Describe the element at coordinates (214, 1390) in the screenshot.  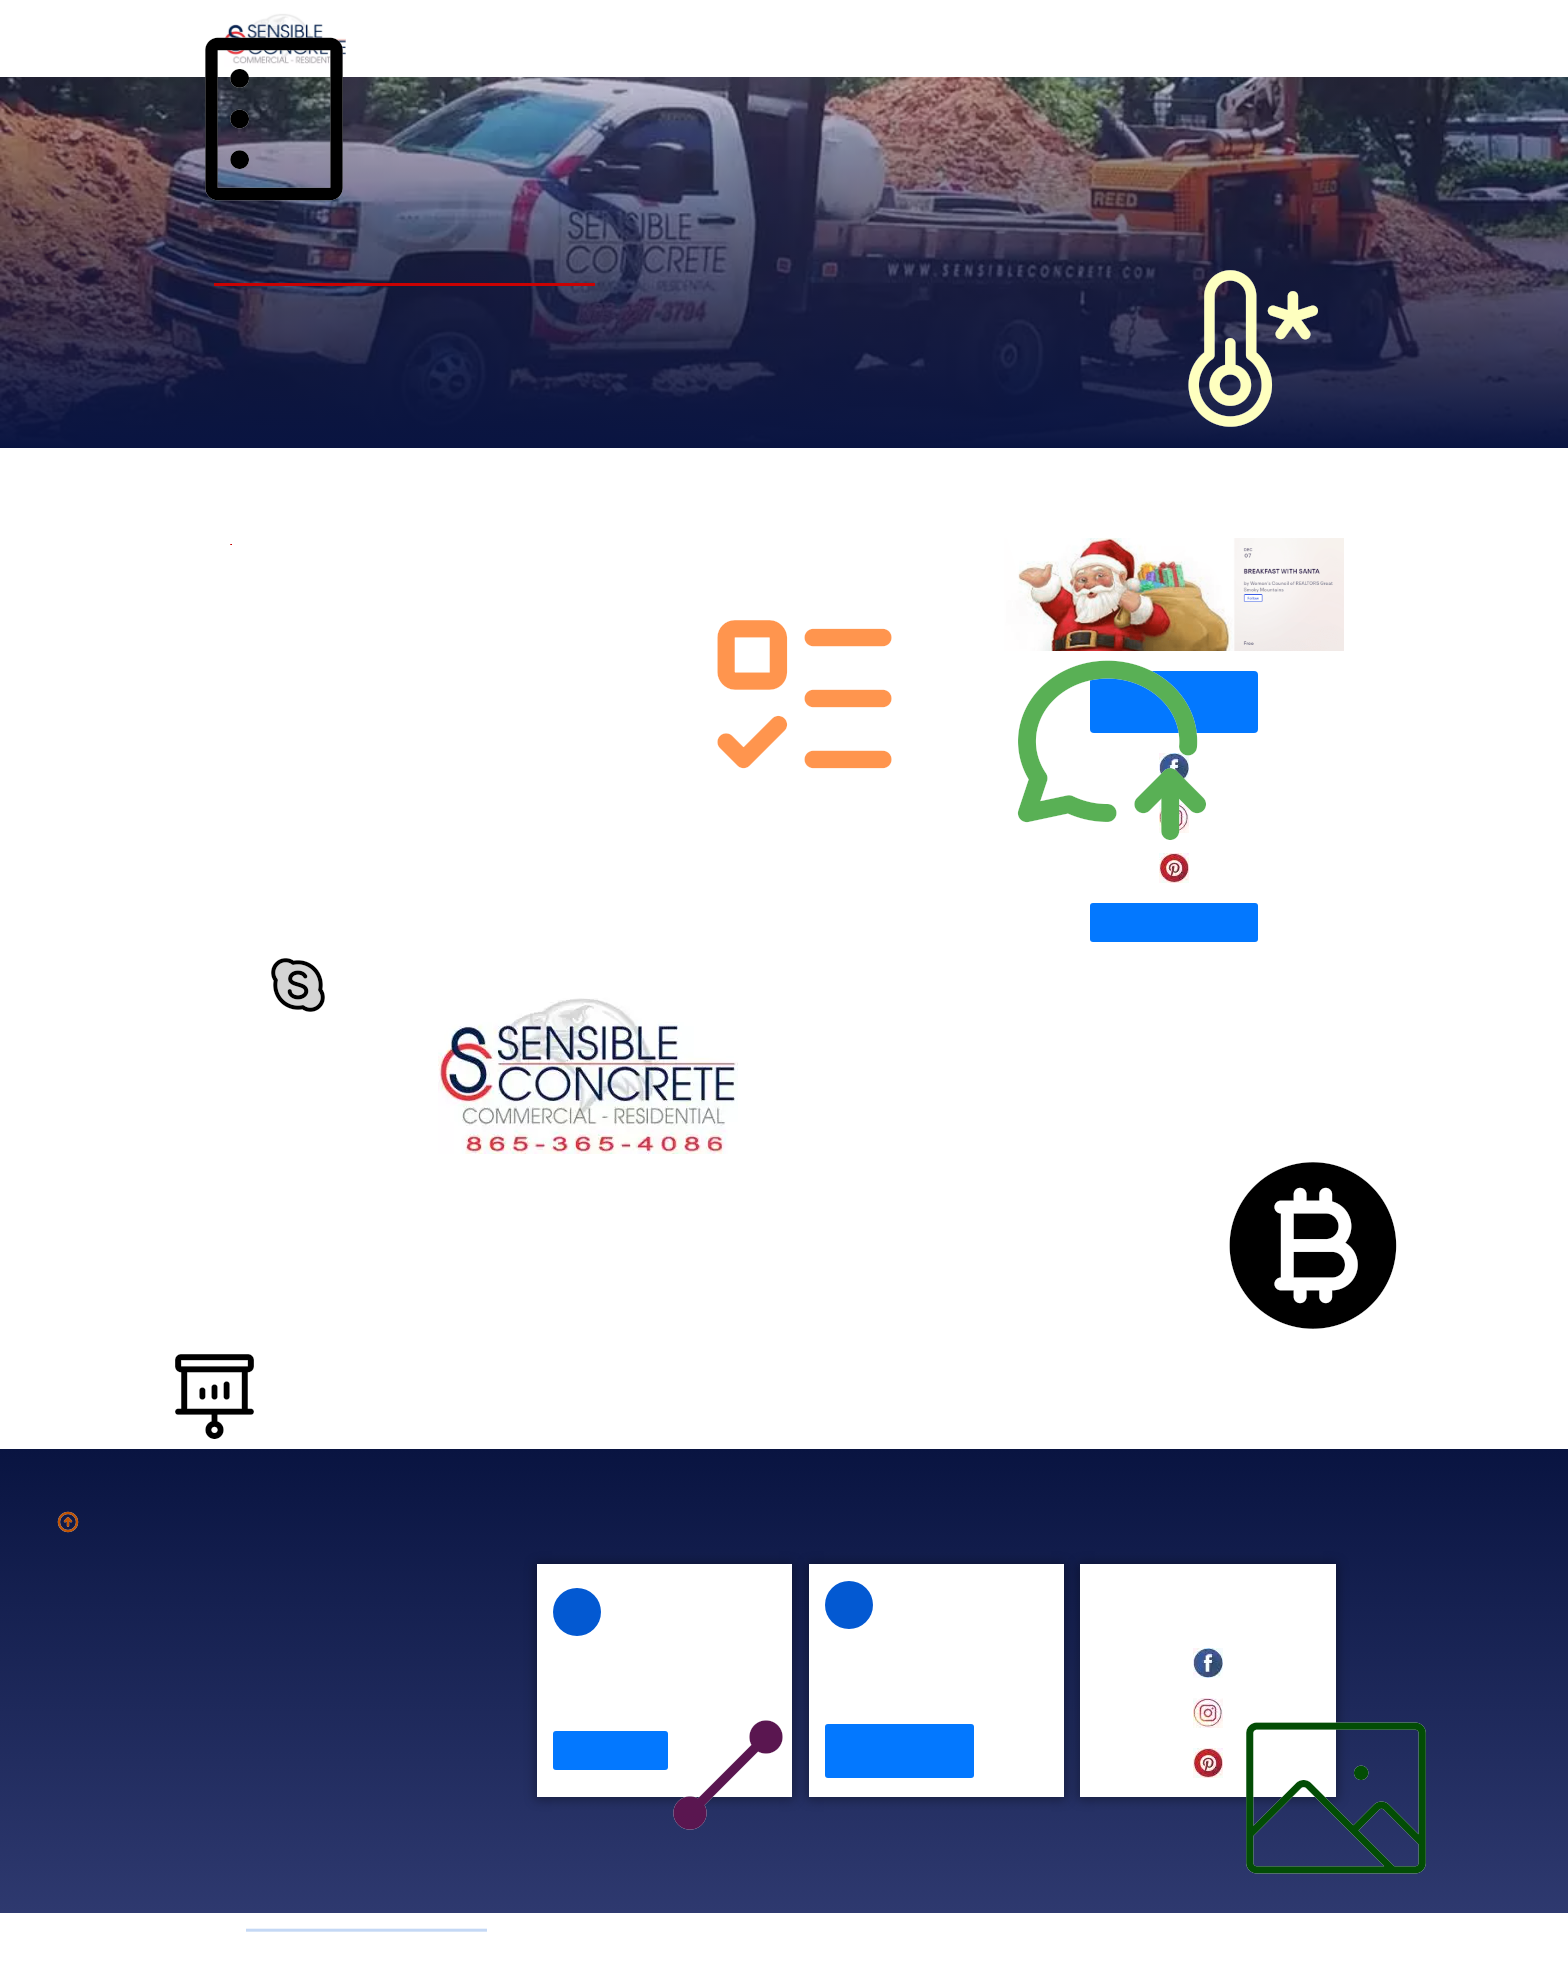
I see `view presentation with data charts` at that location.